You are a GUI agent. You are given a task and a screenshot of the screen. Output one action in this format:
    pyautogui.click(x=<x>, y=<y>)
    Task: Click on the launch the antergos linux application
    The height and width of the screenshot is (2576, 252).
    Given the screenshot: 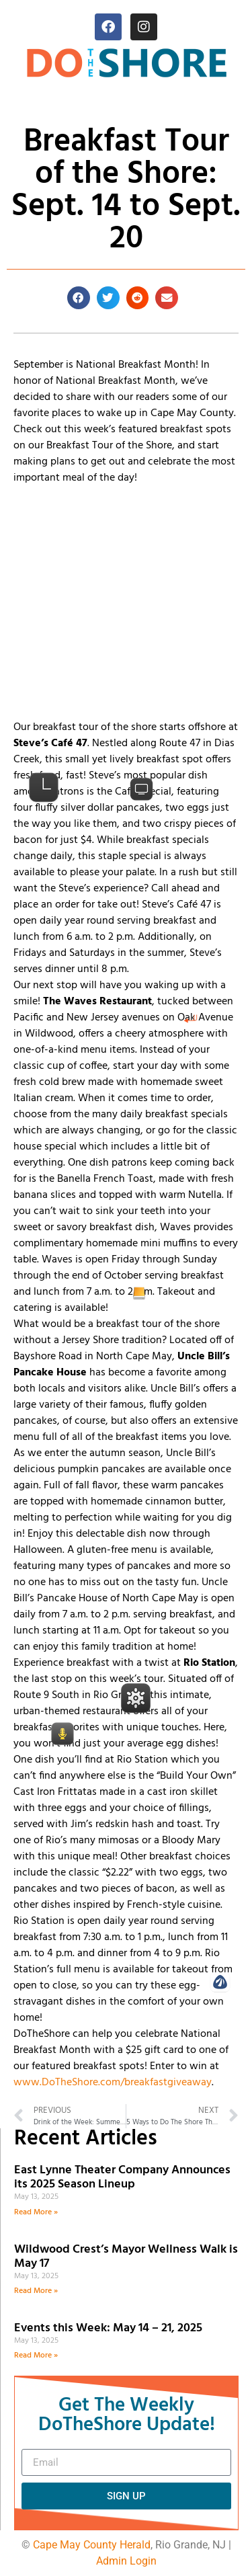 What is the action you would take?
    pyautogui.click(x=220, y=1982)
    